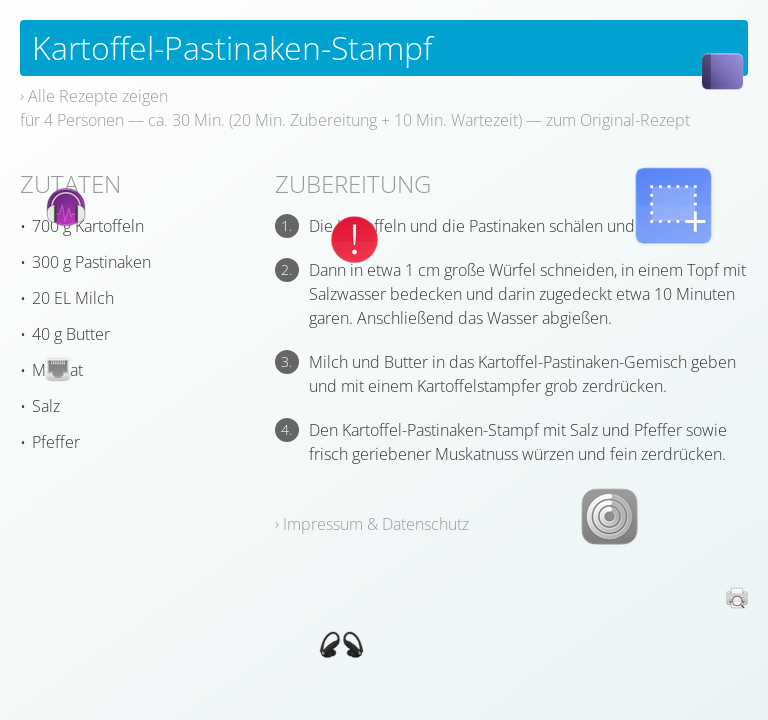  I want to click on open the Fitness app, so click(609, 516).